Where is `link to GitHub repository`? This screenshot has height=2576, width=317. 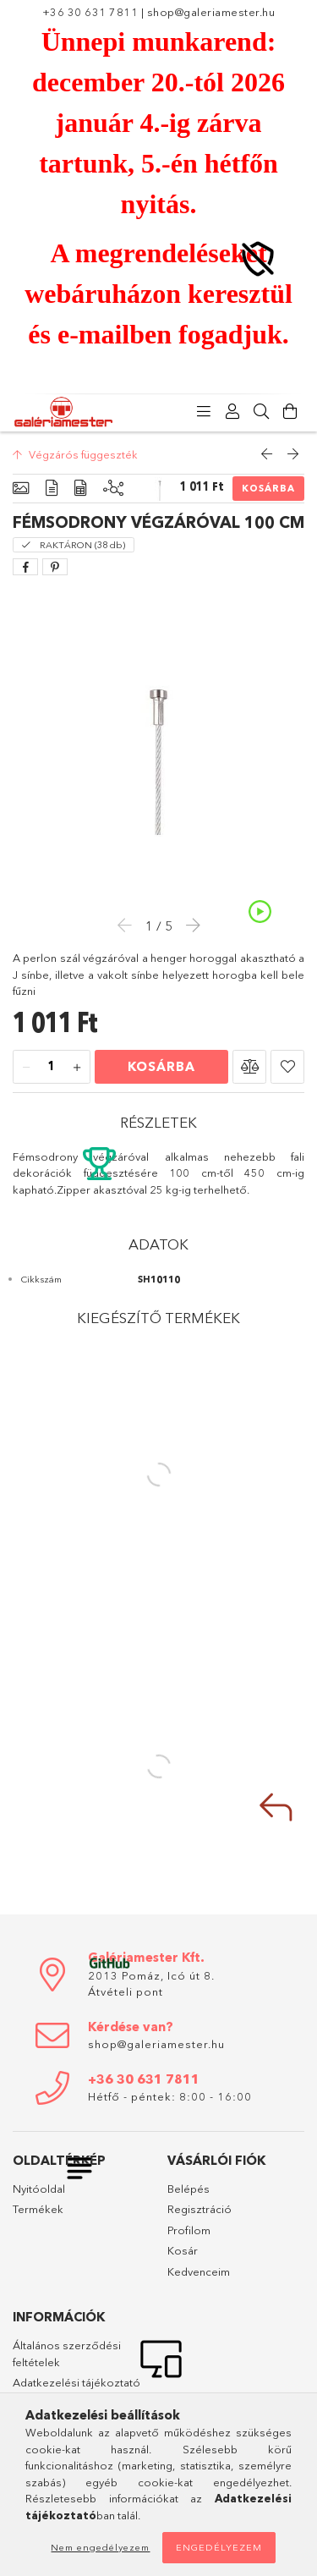
link to GitHub repository is located at coordinates (110, 1963).